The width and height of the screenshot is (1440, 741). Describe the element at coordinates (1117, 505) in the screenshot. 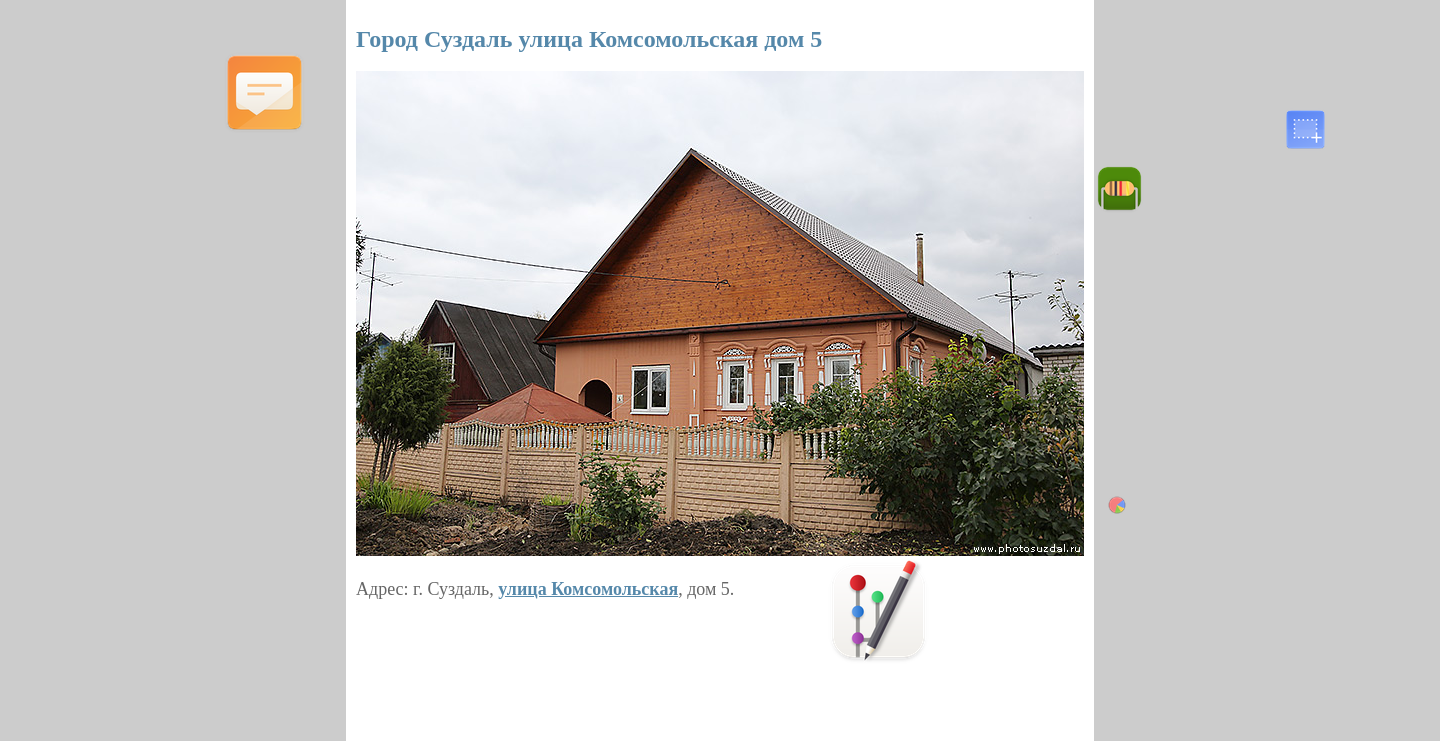

I see `open disk usage analyzer` at that location.